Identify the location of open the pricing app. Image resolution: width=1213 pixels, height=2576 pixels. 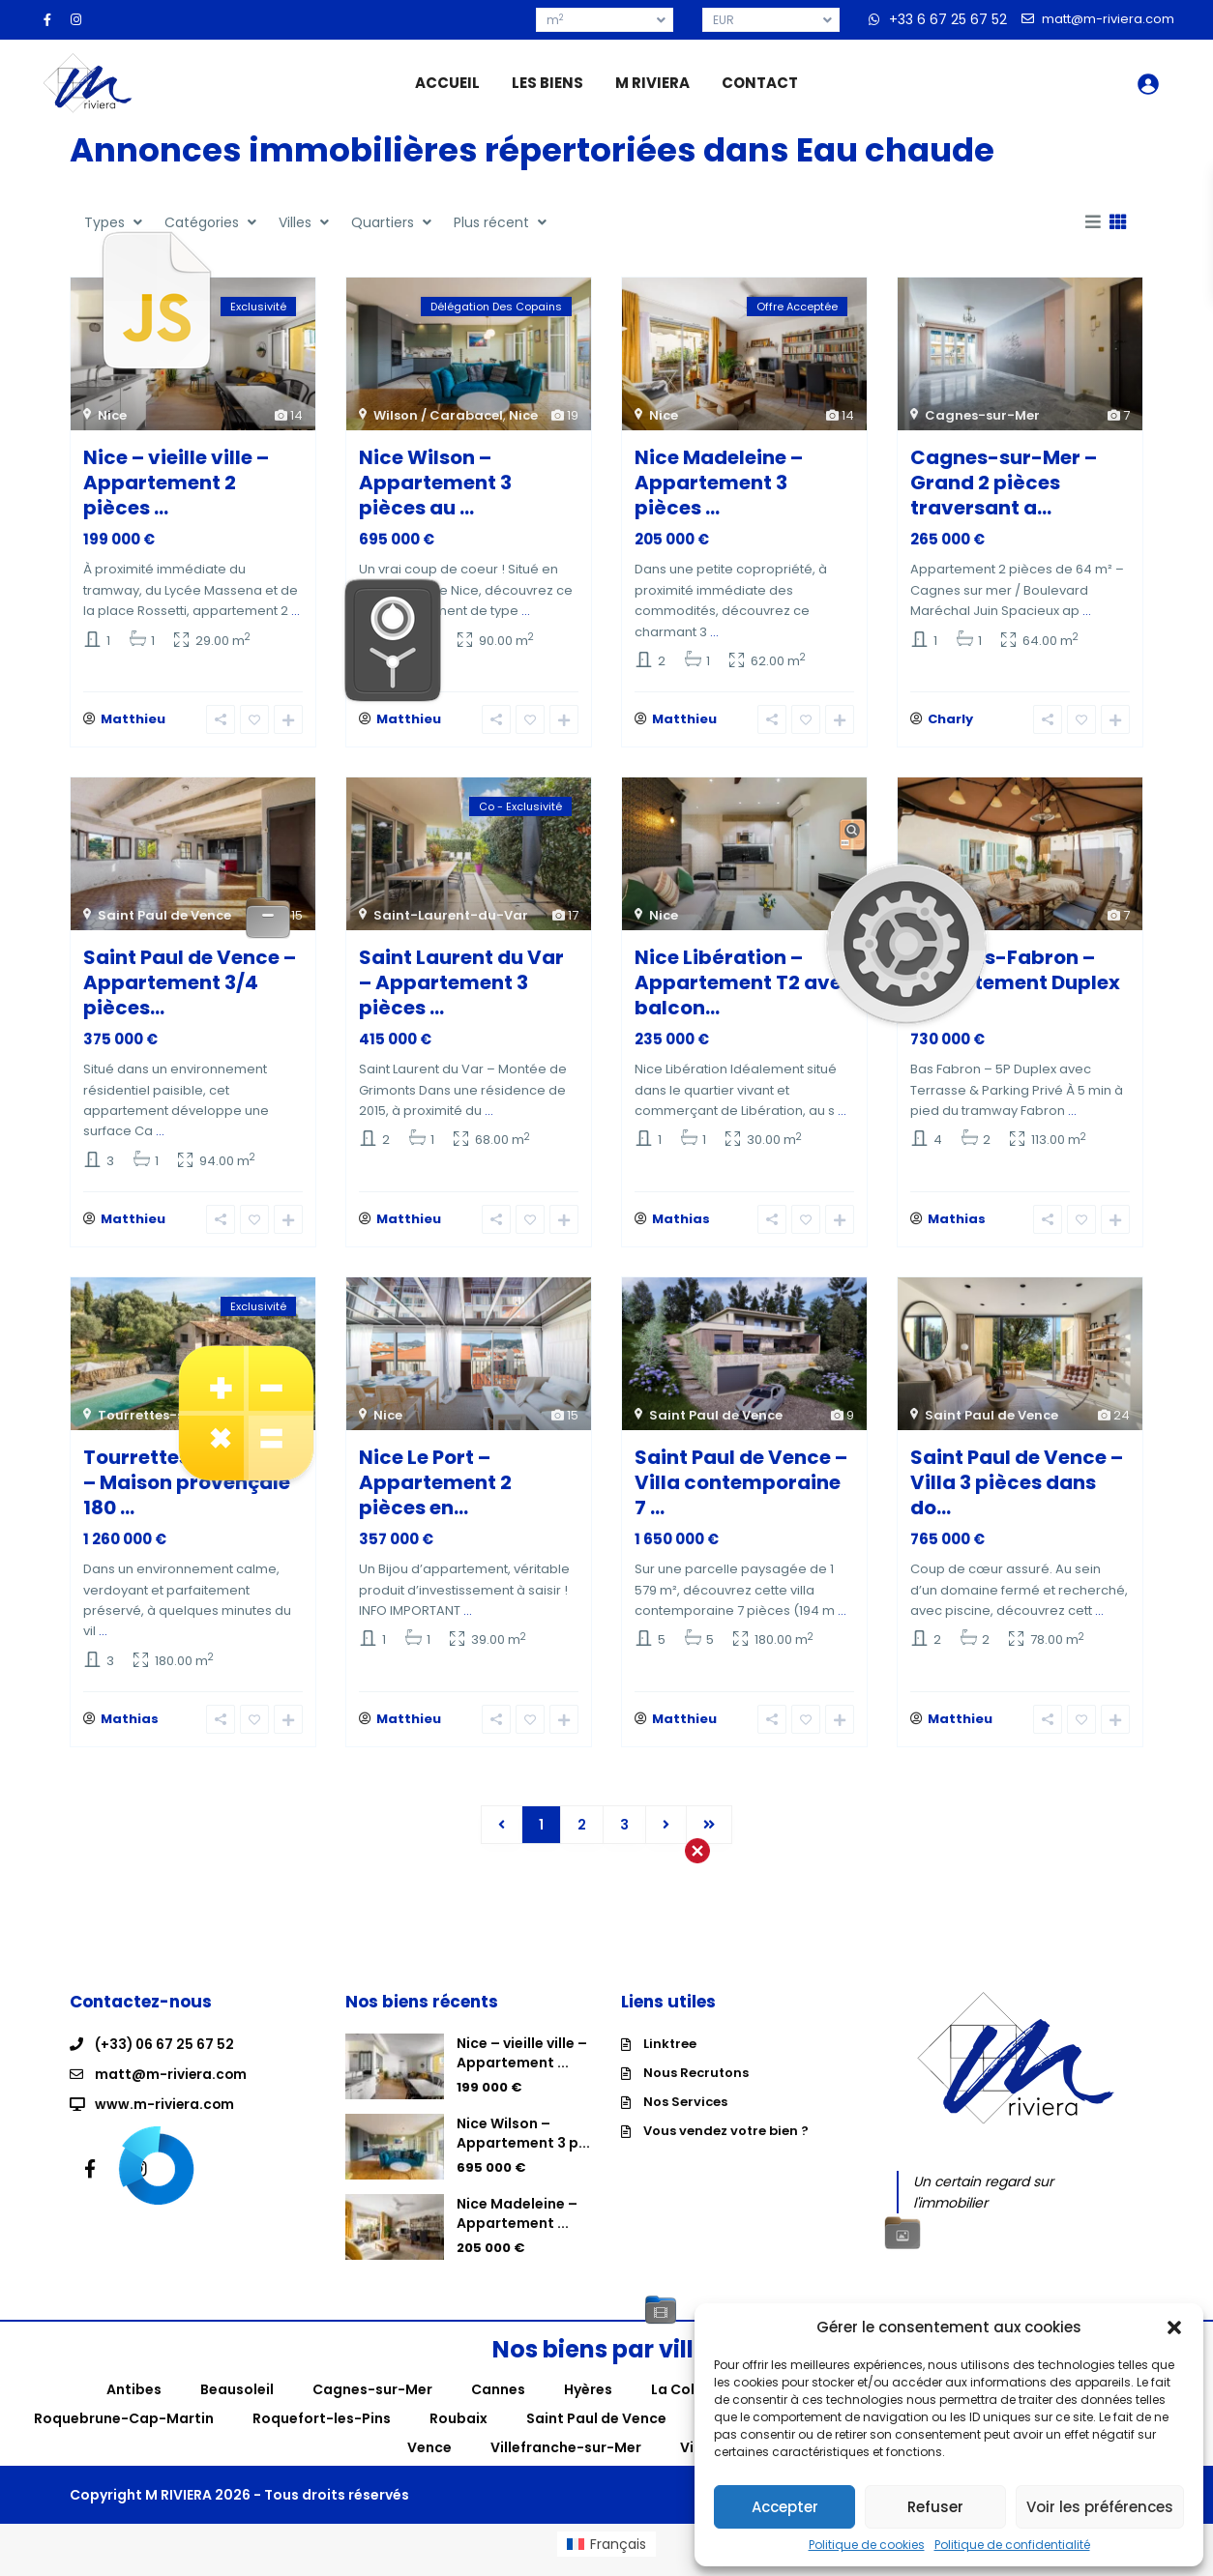
(156, 2165).